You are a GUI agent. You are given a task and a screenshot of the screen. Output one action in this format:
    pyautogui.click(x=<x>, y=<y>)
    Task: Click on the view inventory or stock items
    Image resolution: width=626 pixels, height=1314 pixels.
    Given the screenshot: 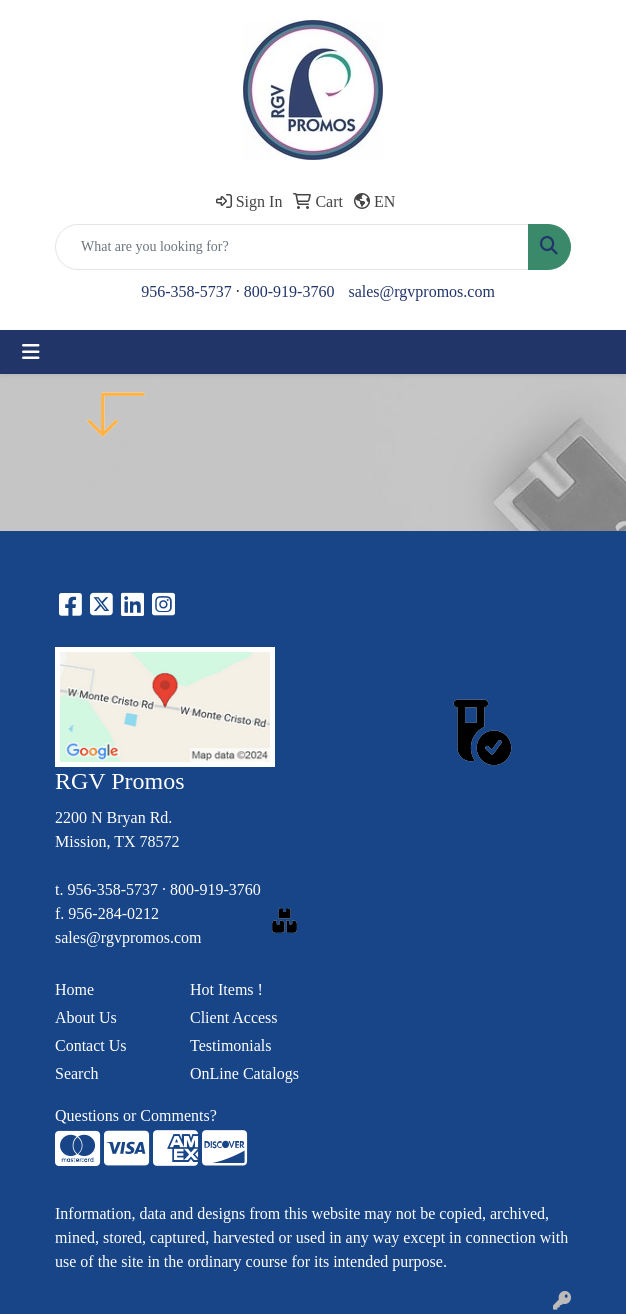 What is the action you would take?
    pyautogui.click(x=284, y=920)
    